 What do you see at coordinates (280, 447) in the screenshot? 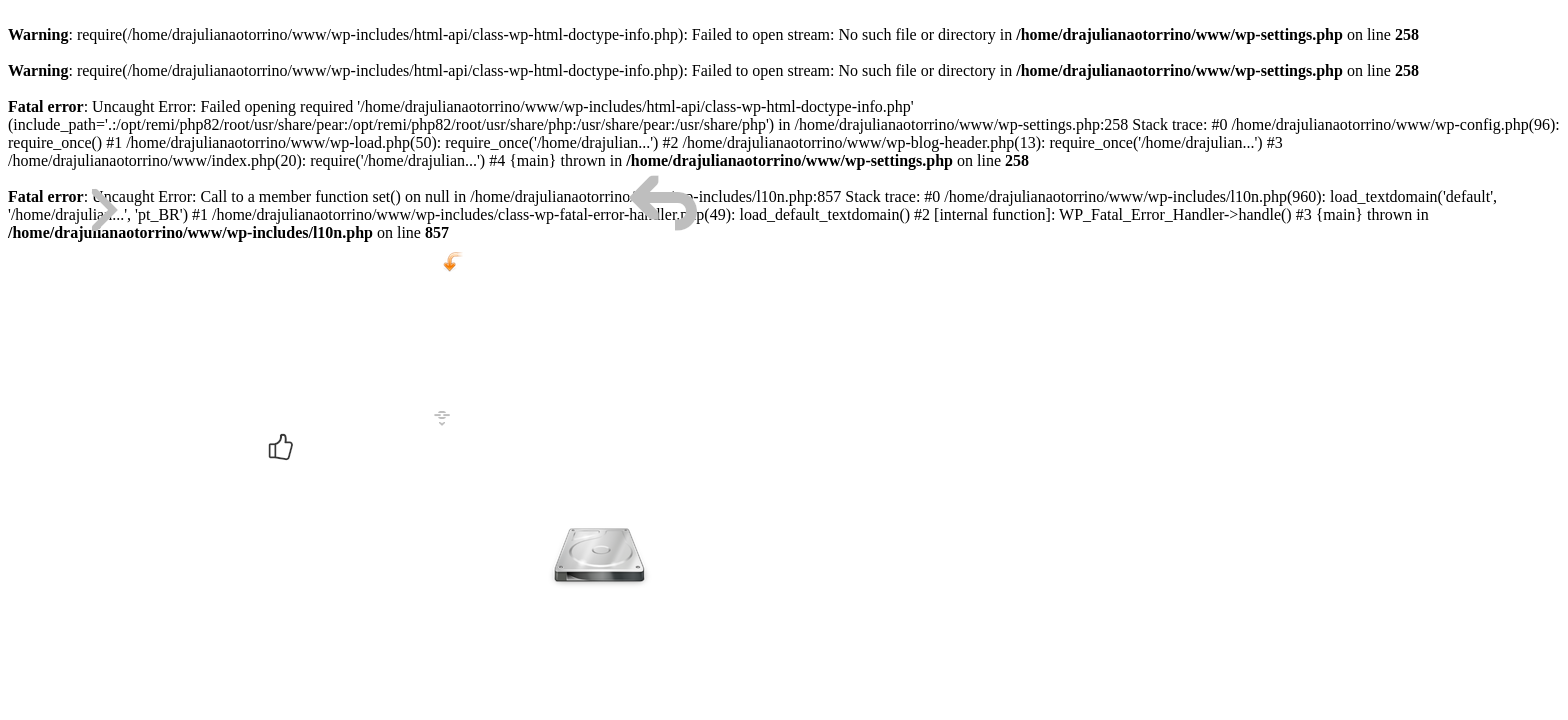
I see `access body and hand gesture emojis` at bounding box center [280, 447].